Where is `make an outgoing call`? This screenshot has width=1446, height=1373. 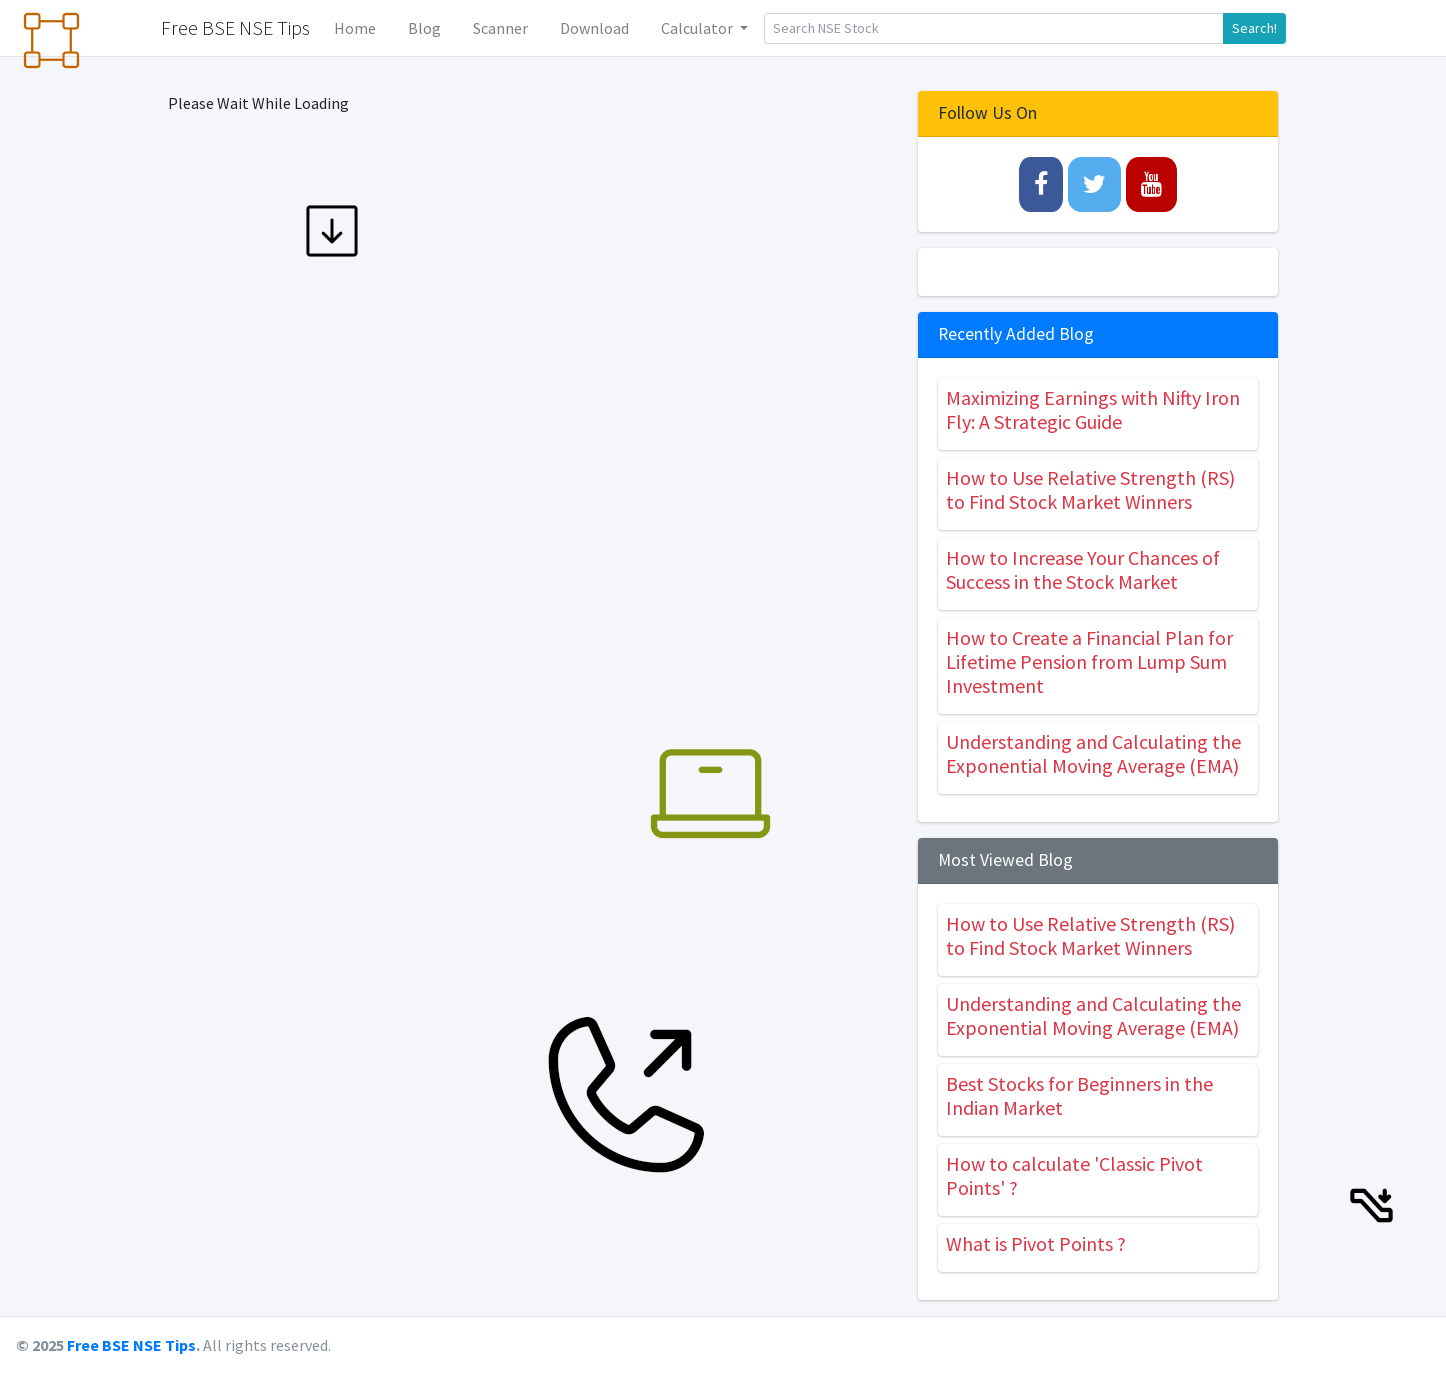 make an outgoing call is located at coordinates (629, 1091).